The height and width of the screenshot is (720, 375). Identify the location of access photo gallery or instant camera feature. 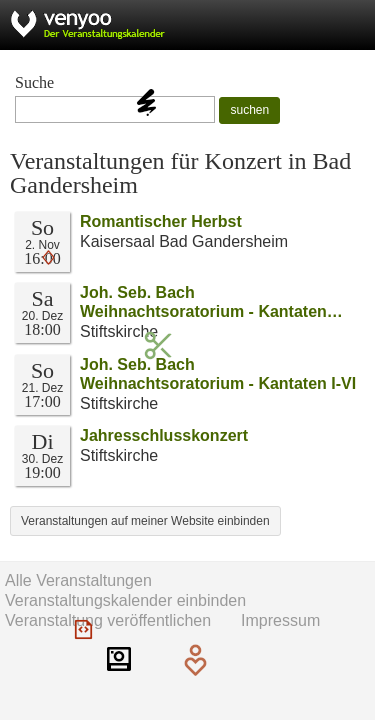
(119, 659).